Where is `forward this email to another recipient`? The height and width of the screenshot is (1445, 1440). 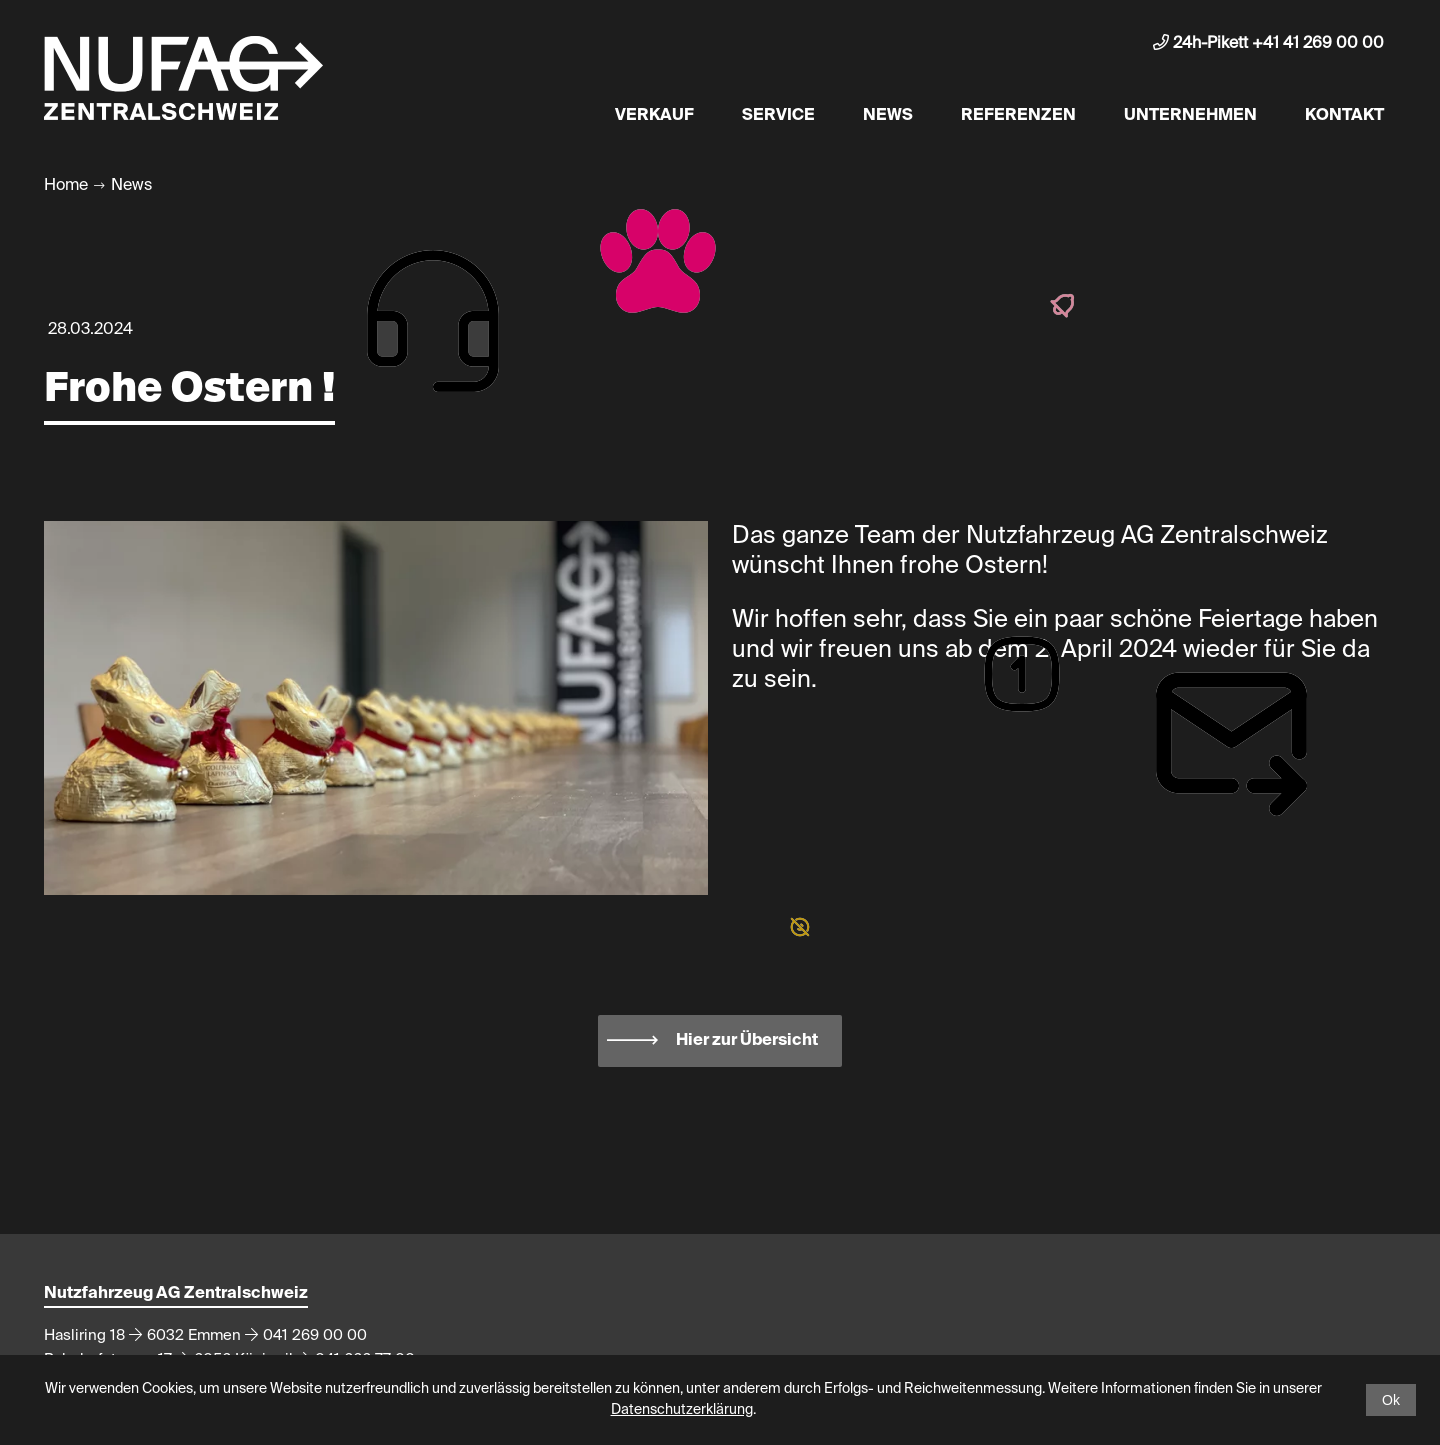 forward this email to another recipient is located at coordinates (1231, 740).